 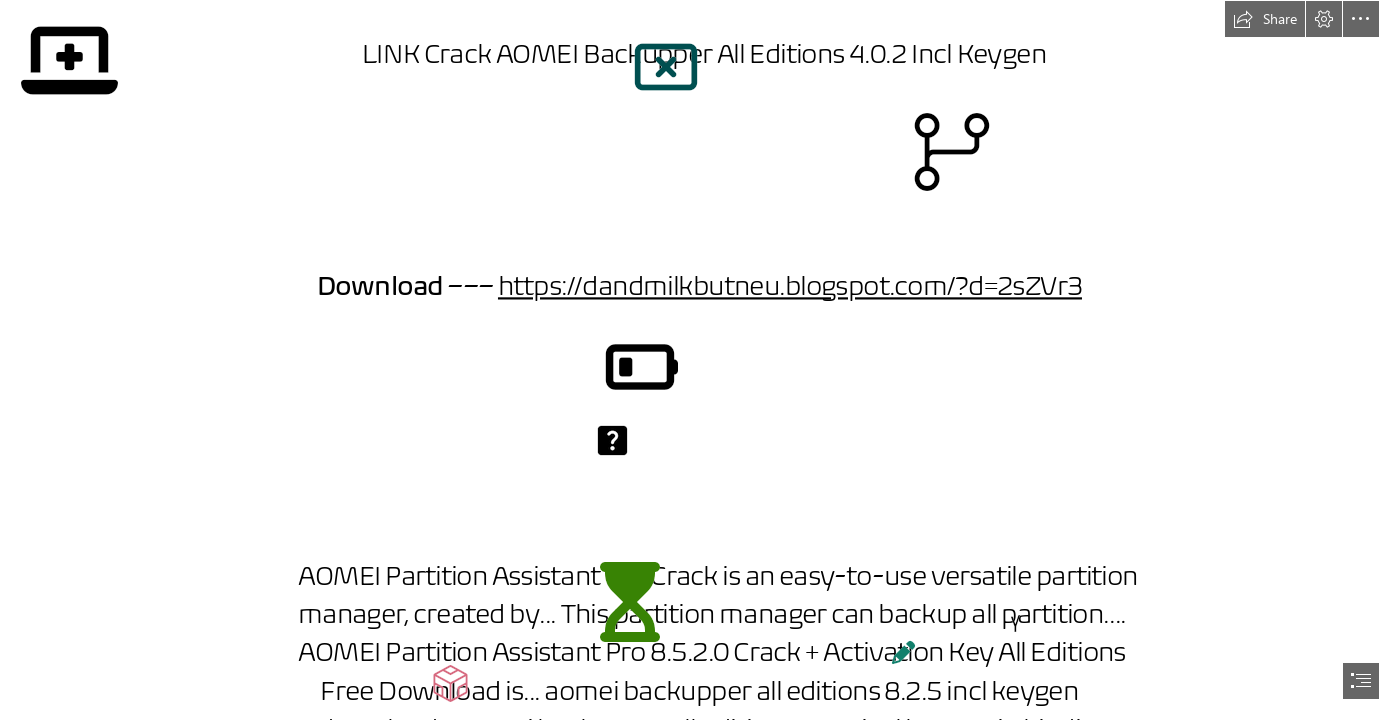 What do you see at coordinates (1015, 623) in the screenshot?
I see `yandex international logo` at bounding box center [1015, 623].